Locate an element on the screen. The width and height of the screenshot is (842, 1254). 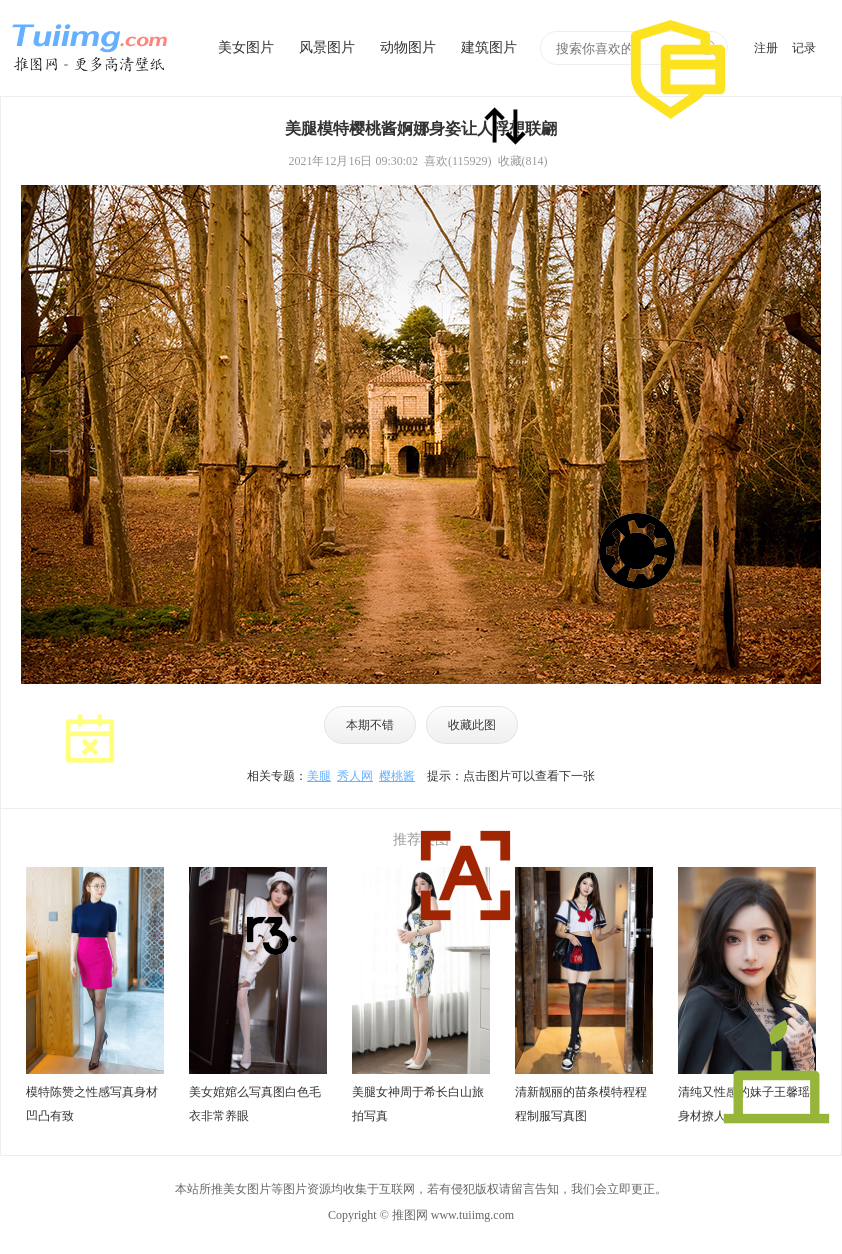
r3 company logo is located at coordinates (272, 936).